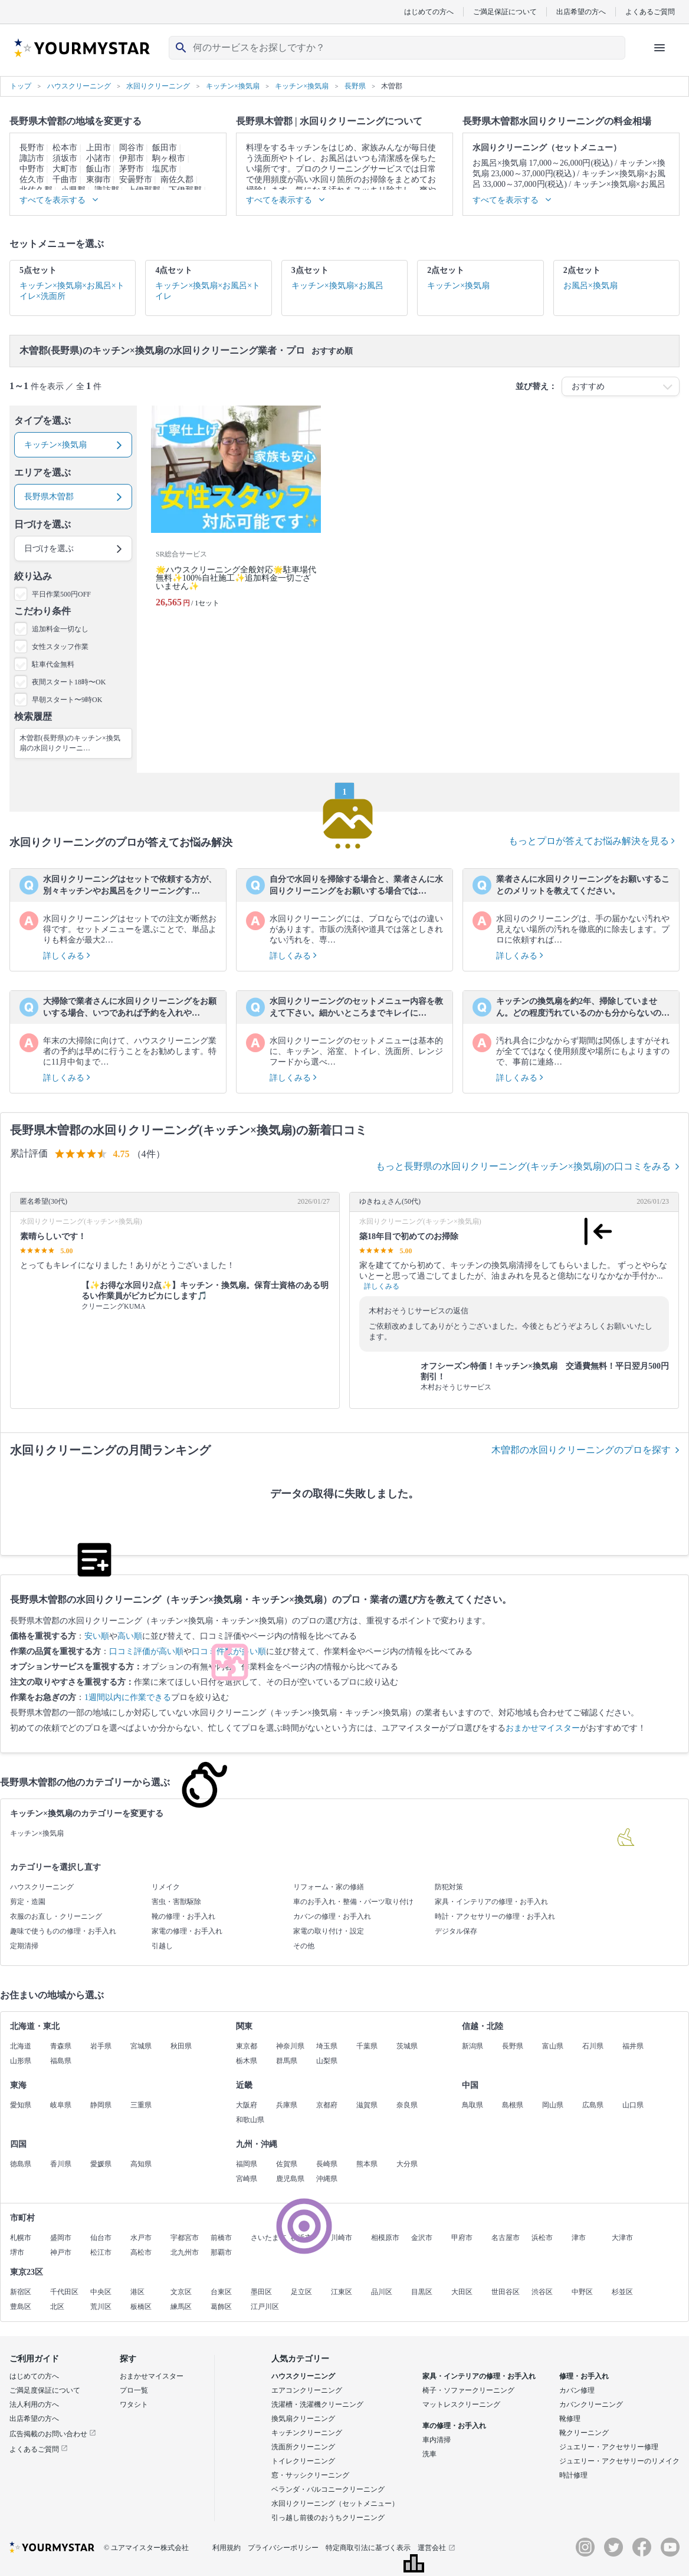  I want to click on collapse sidebar or panel, so click(598, 1231).